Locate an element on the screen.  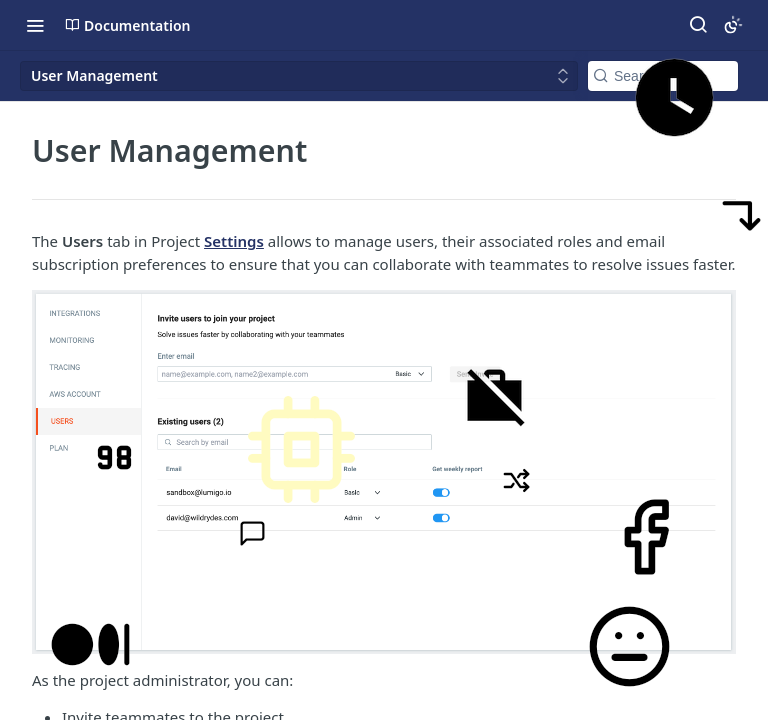
rate your experience as neutral is located at coordinates (629, 646).